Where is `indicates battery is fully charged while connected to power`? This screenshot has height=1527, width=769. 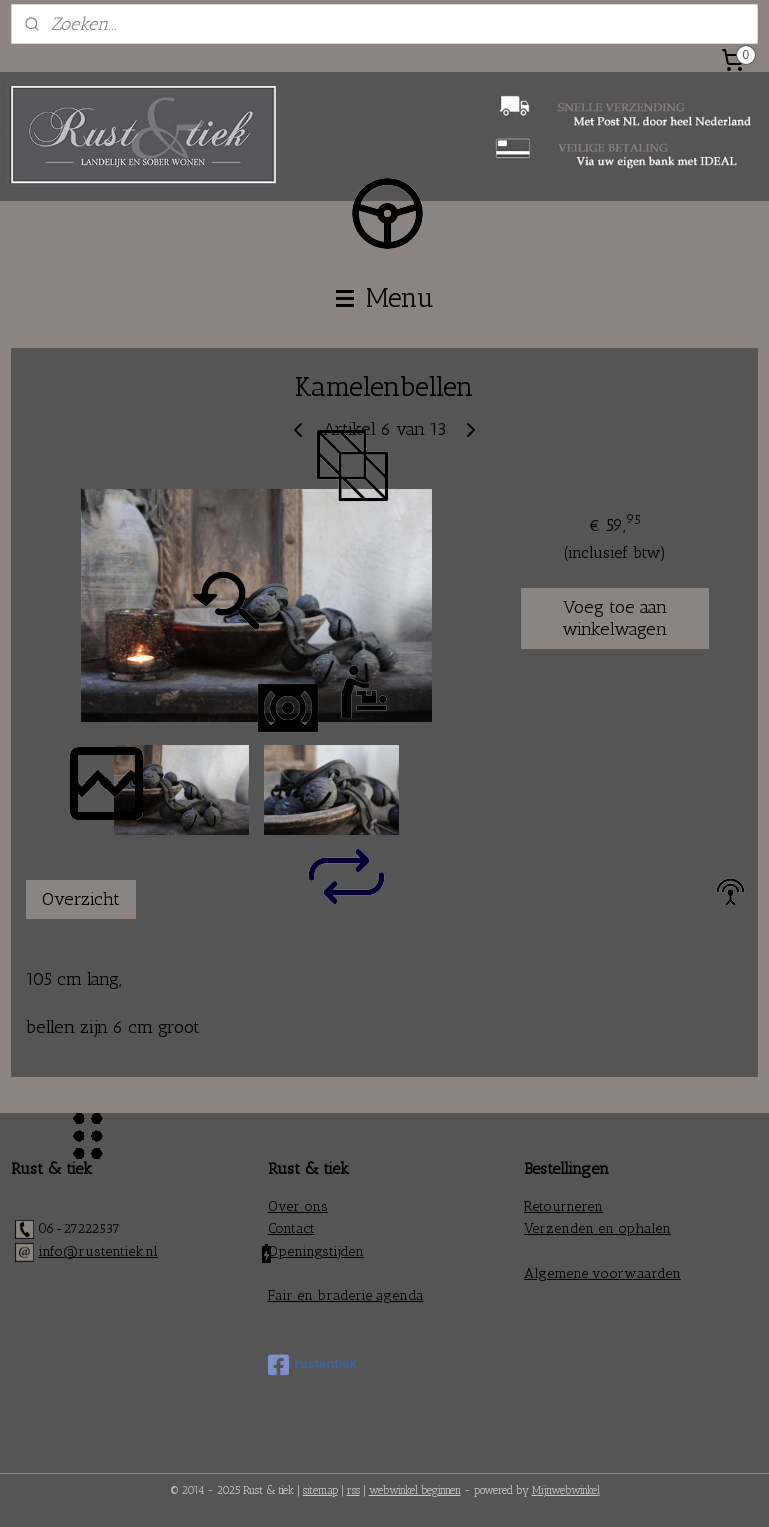 indicates battery is fully charged while connected to power is located at coordinates (266, 1253).